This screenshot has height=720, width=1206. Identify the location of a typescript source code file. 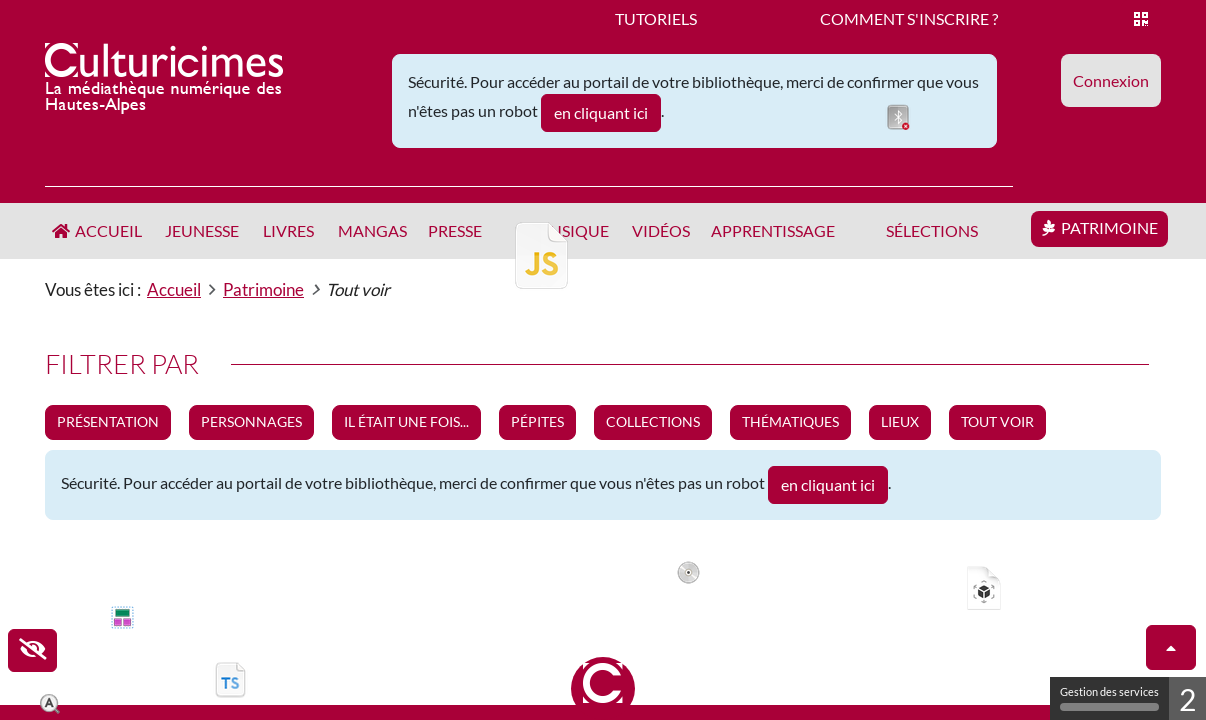
(230, 679).